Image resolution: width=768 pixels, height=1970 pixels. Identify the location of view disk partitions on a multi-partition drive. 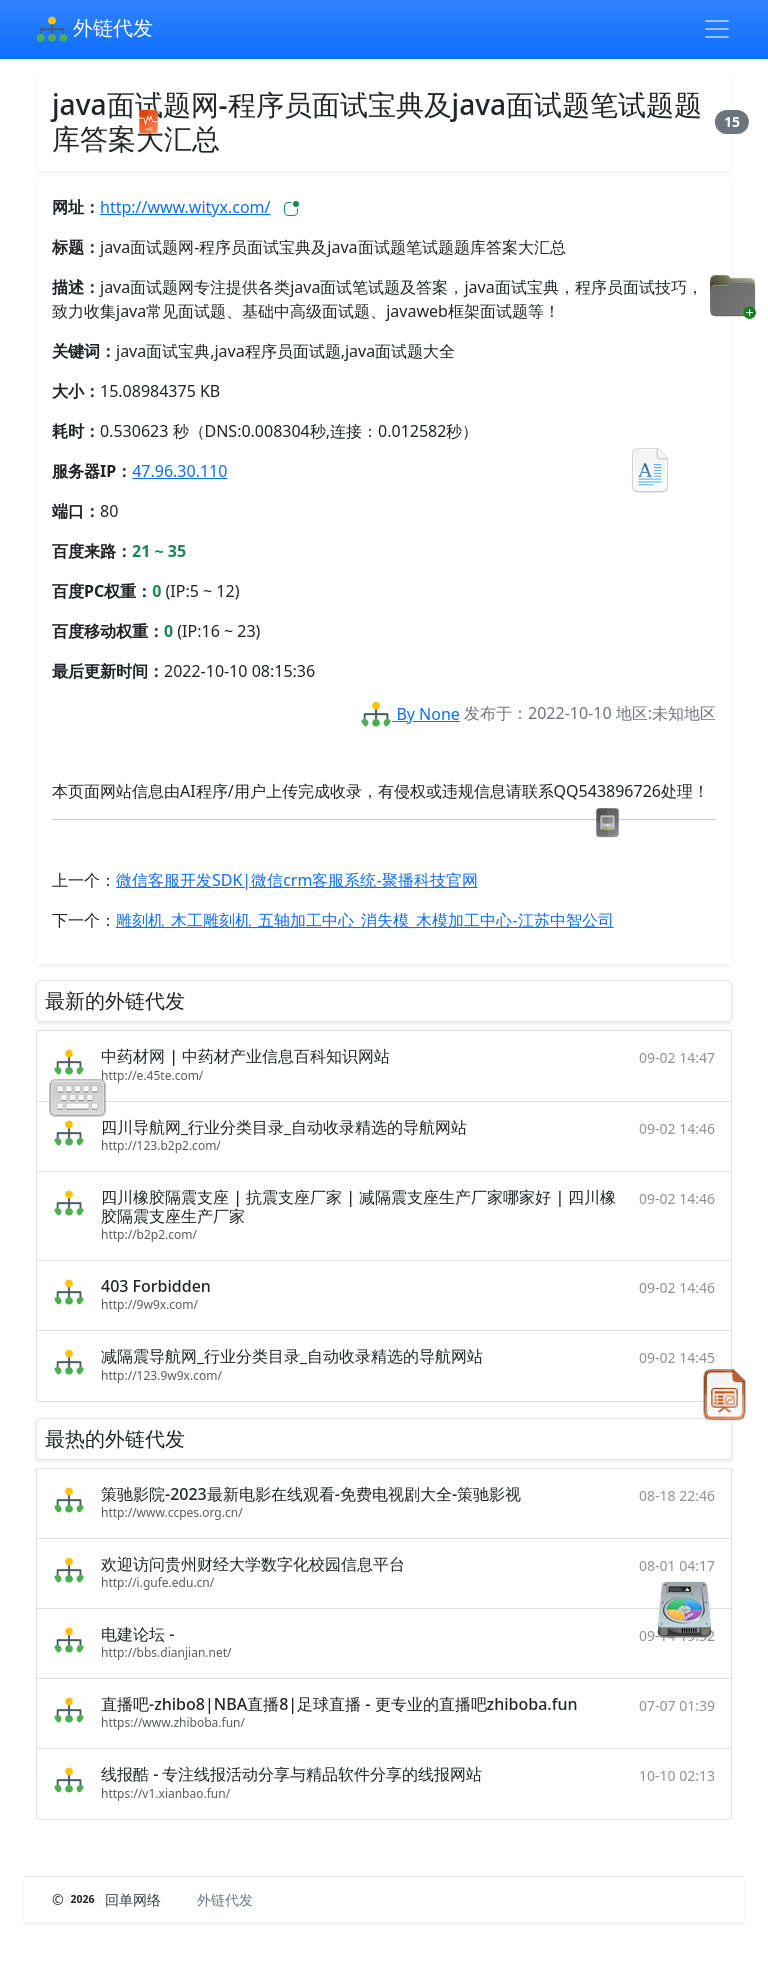
(684, 1609).